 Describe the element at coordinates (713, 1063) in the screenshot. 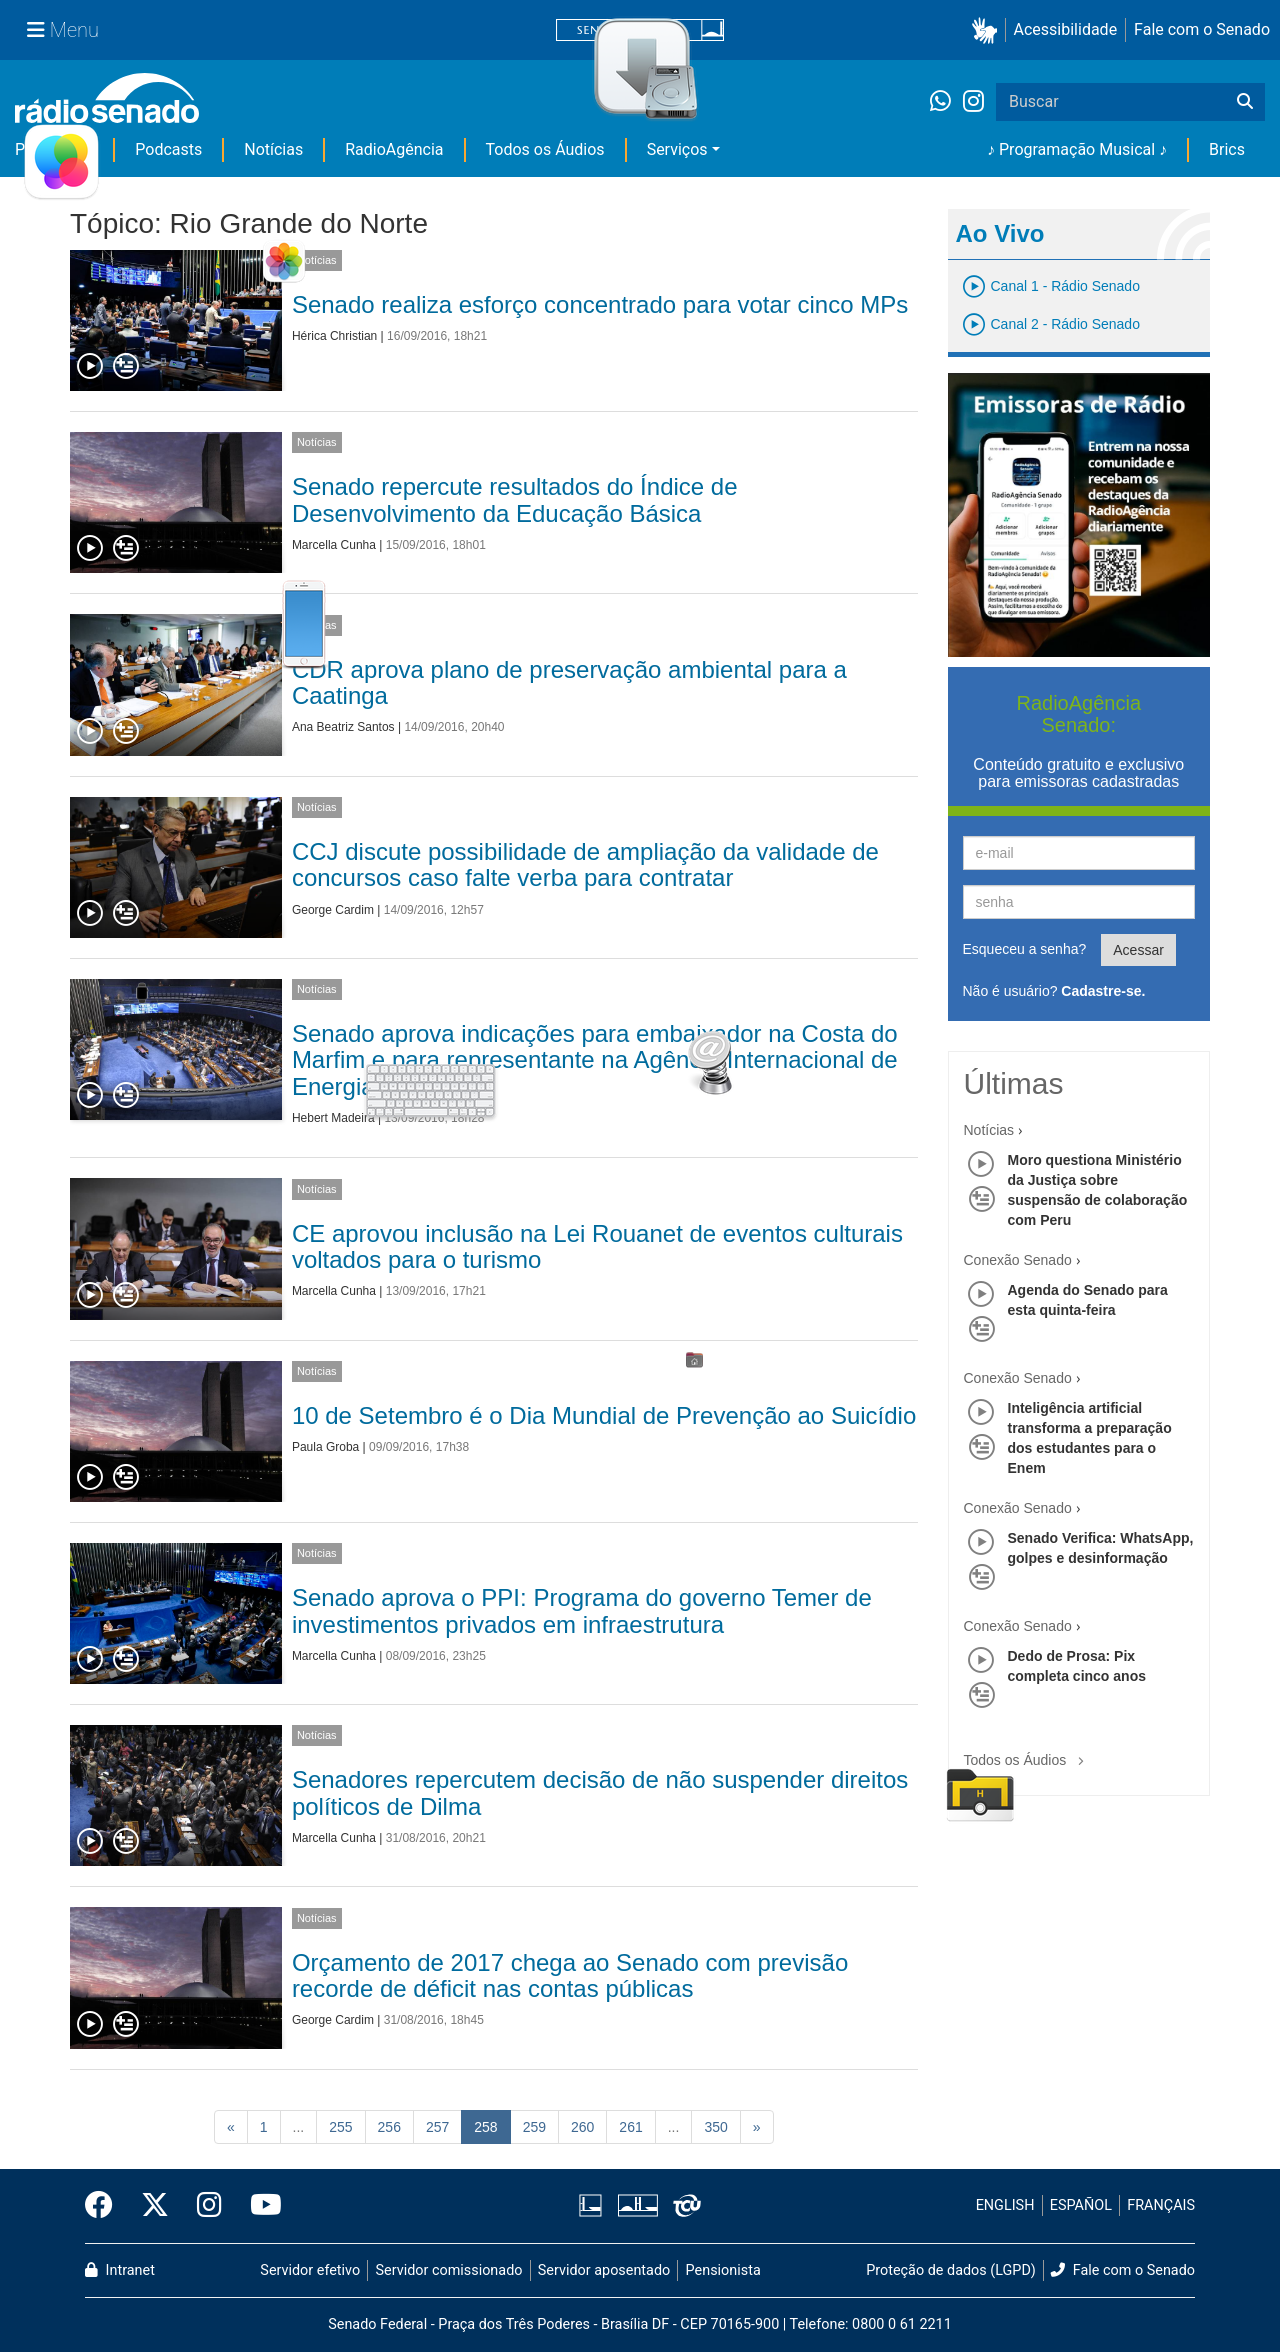

I see `open a web link or URL` at that location.